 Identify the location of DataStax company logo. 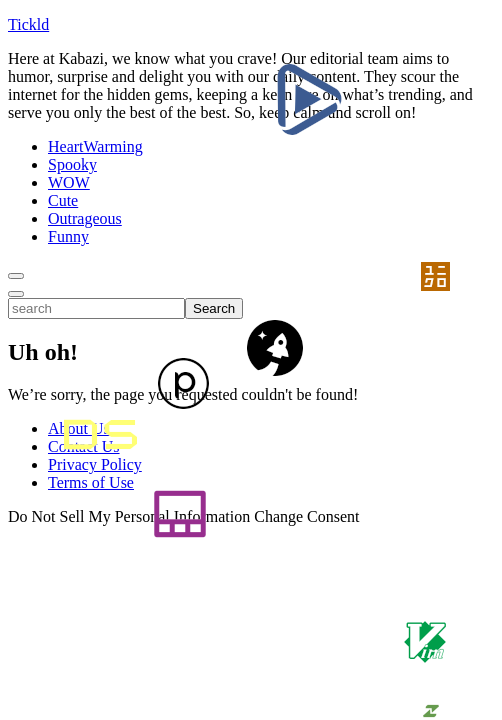
(100, 434).